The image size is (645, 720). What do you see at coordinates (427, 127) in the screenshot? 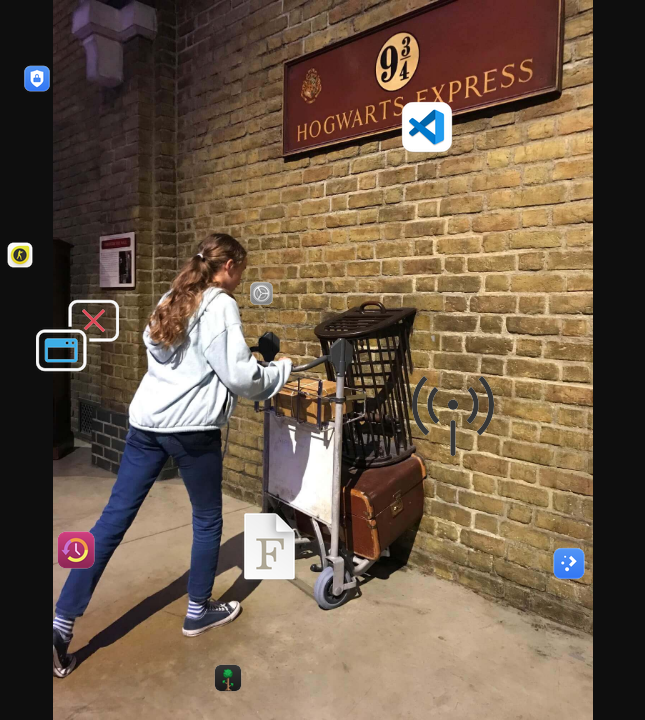
I see `open Visual Studio Code` at bounding box center [427, 127].